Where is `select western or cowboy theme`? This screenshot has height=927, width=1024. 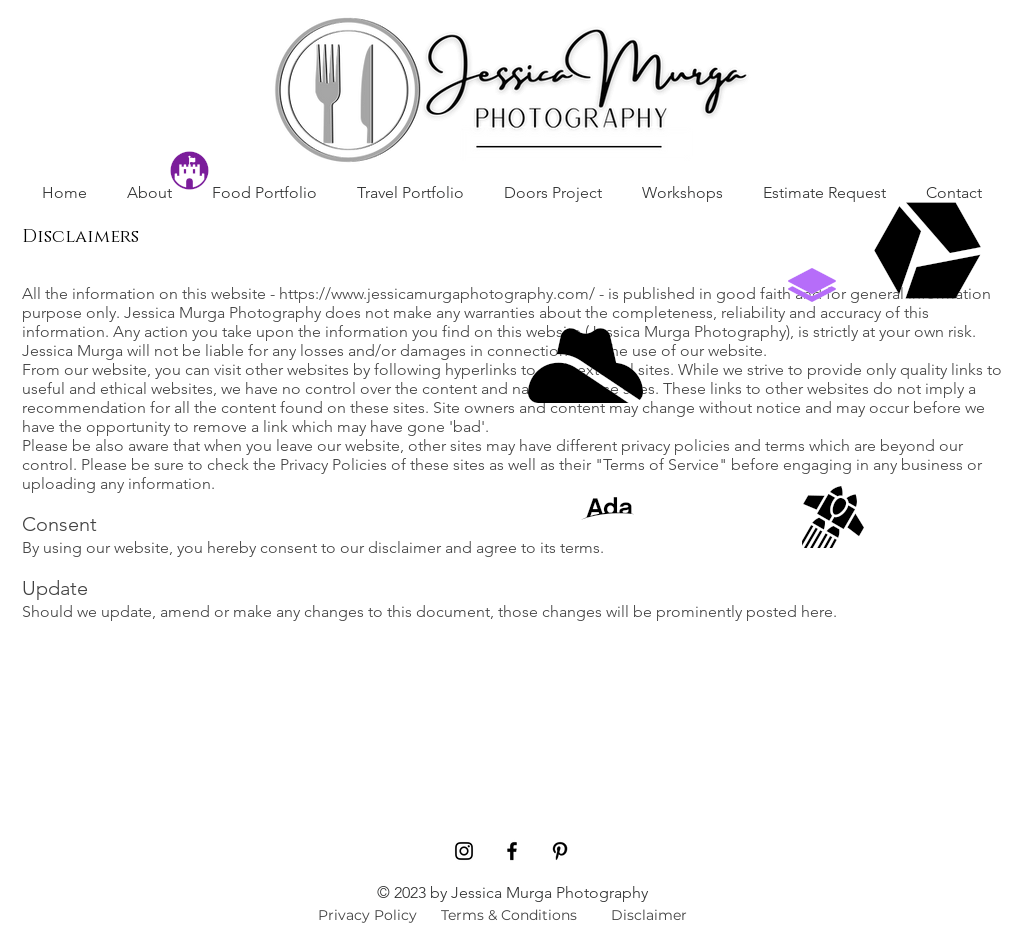 select western or cowboy theme is located at coordinates (585, 368).